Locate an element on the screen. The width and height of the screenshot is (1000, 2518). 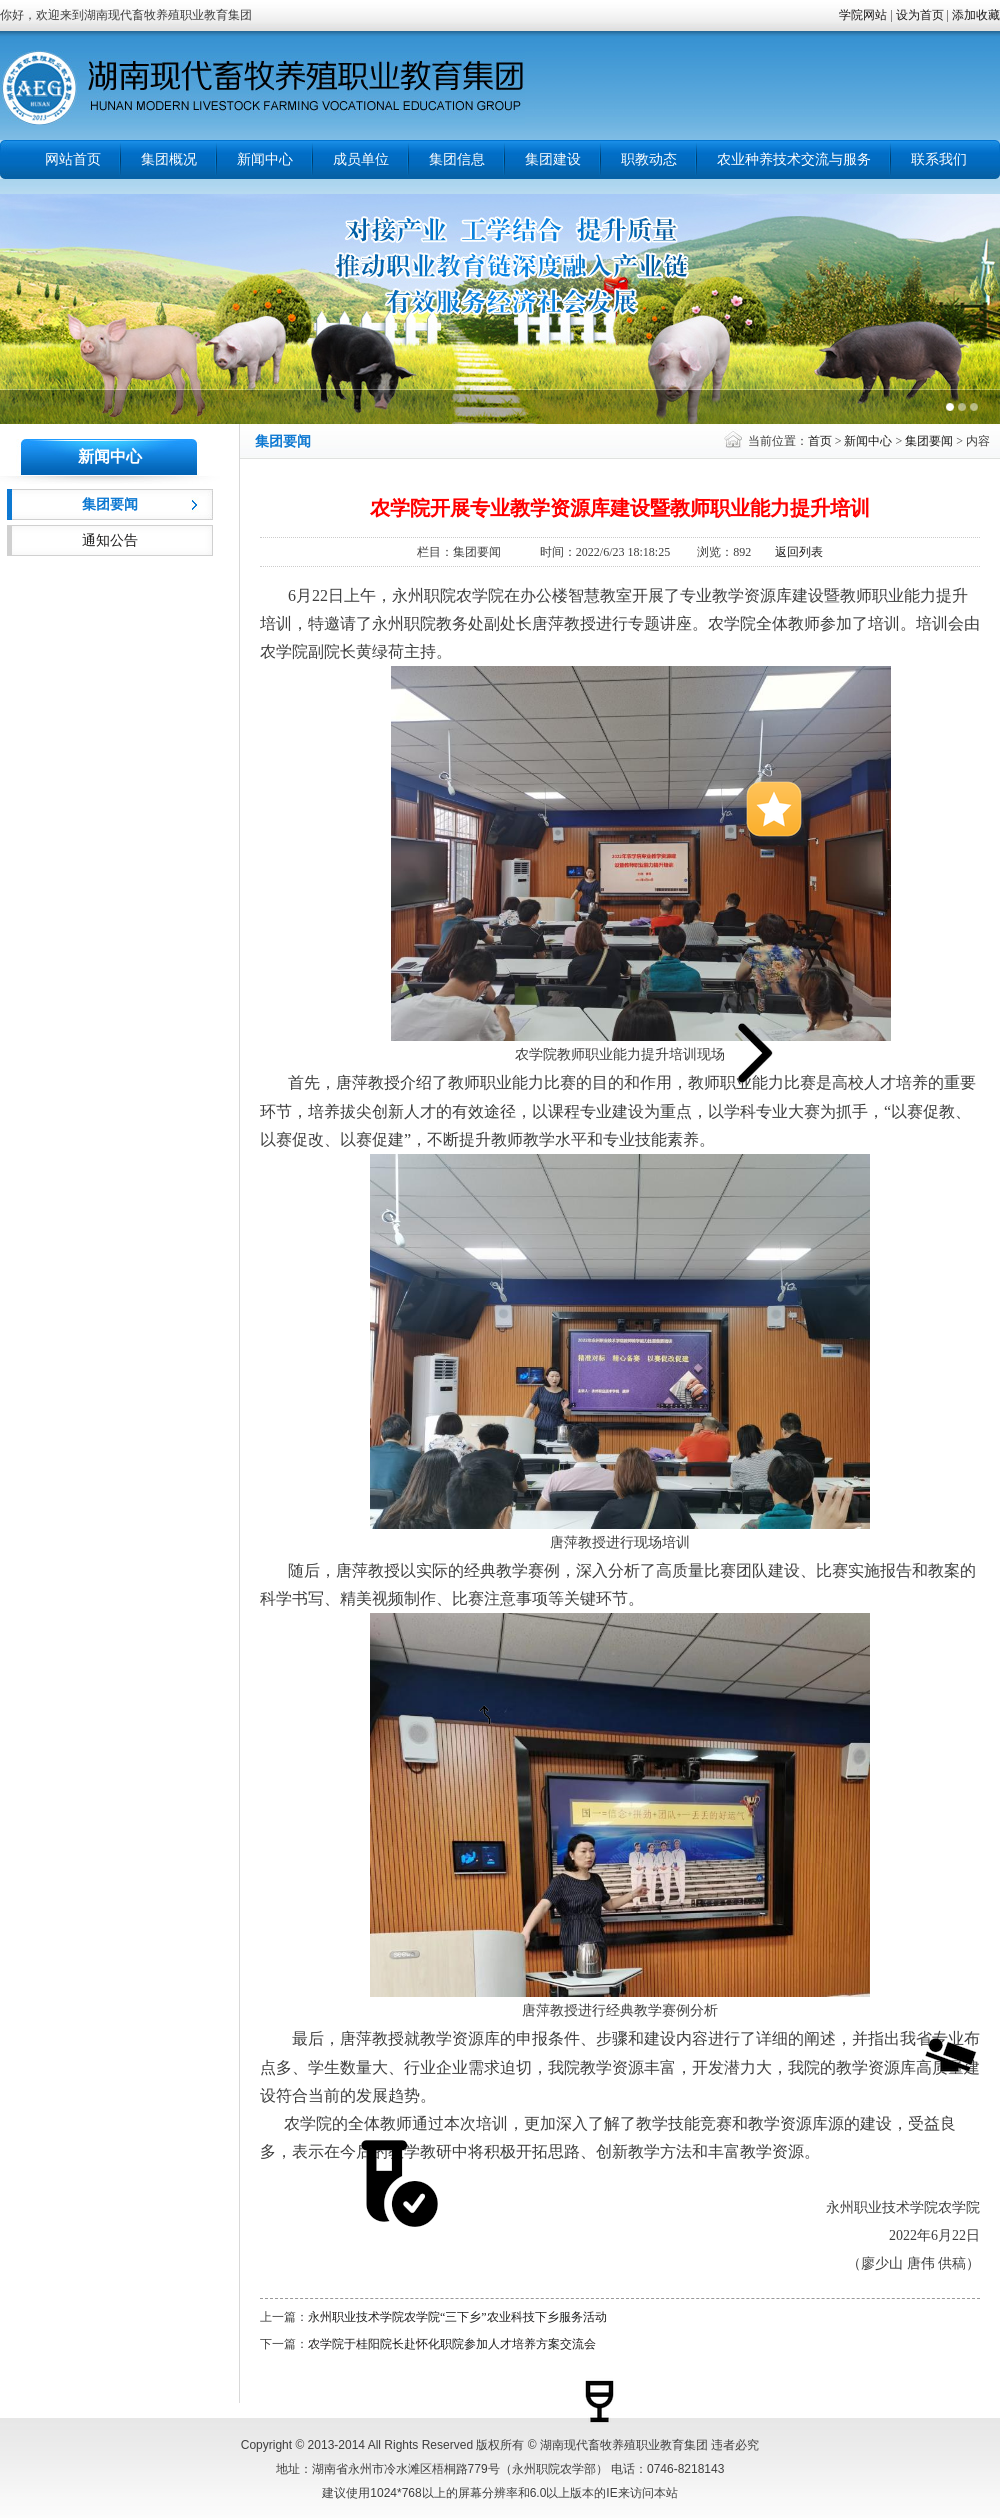
go back to previous screen is located at coordinates (486, 1715).